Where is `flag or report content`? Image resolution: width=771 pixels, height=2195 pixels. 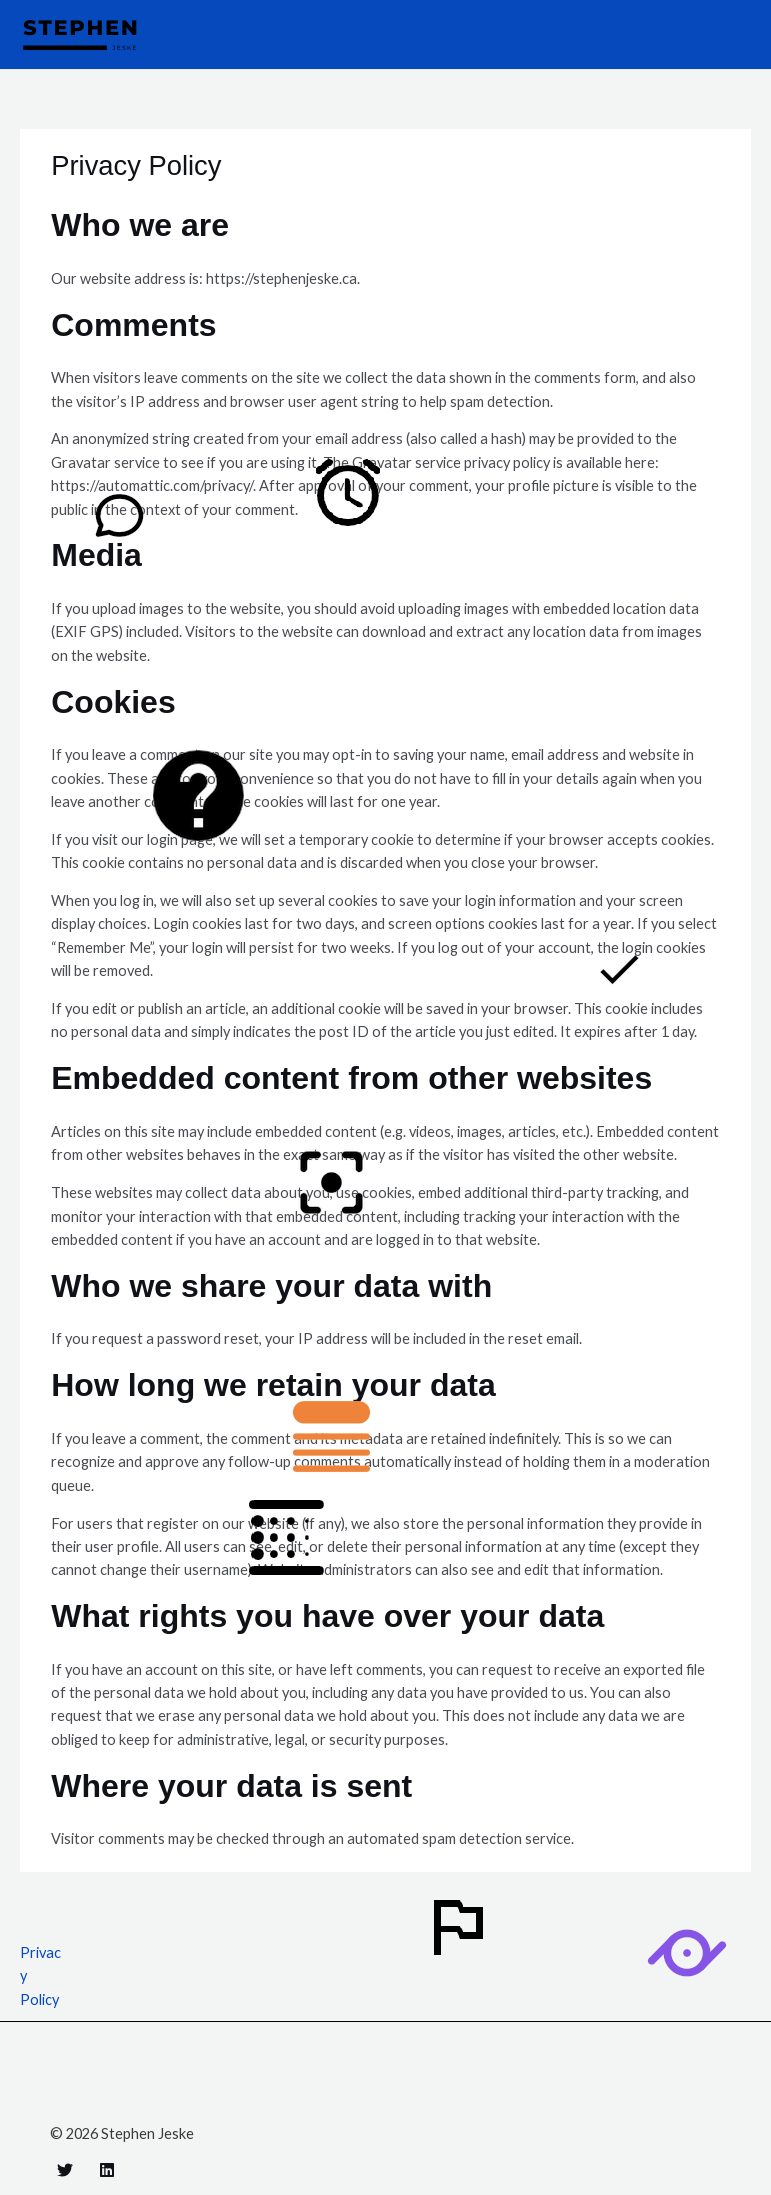 flag or report content is located at coordinates (457, 1926).